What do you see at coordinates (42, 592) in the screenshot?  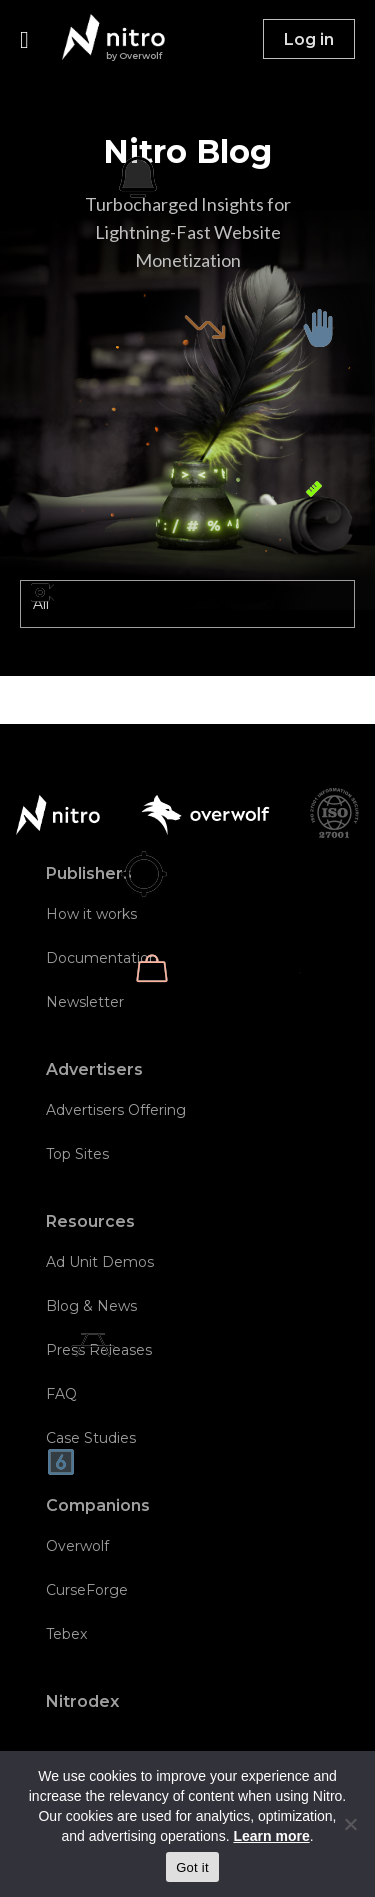 I see `start recording a video` at bounding box center [42, 592].